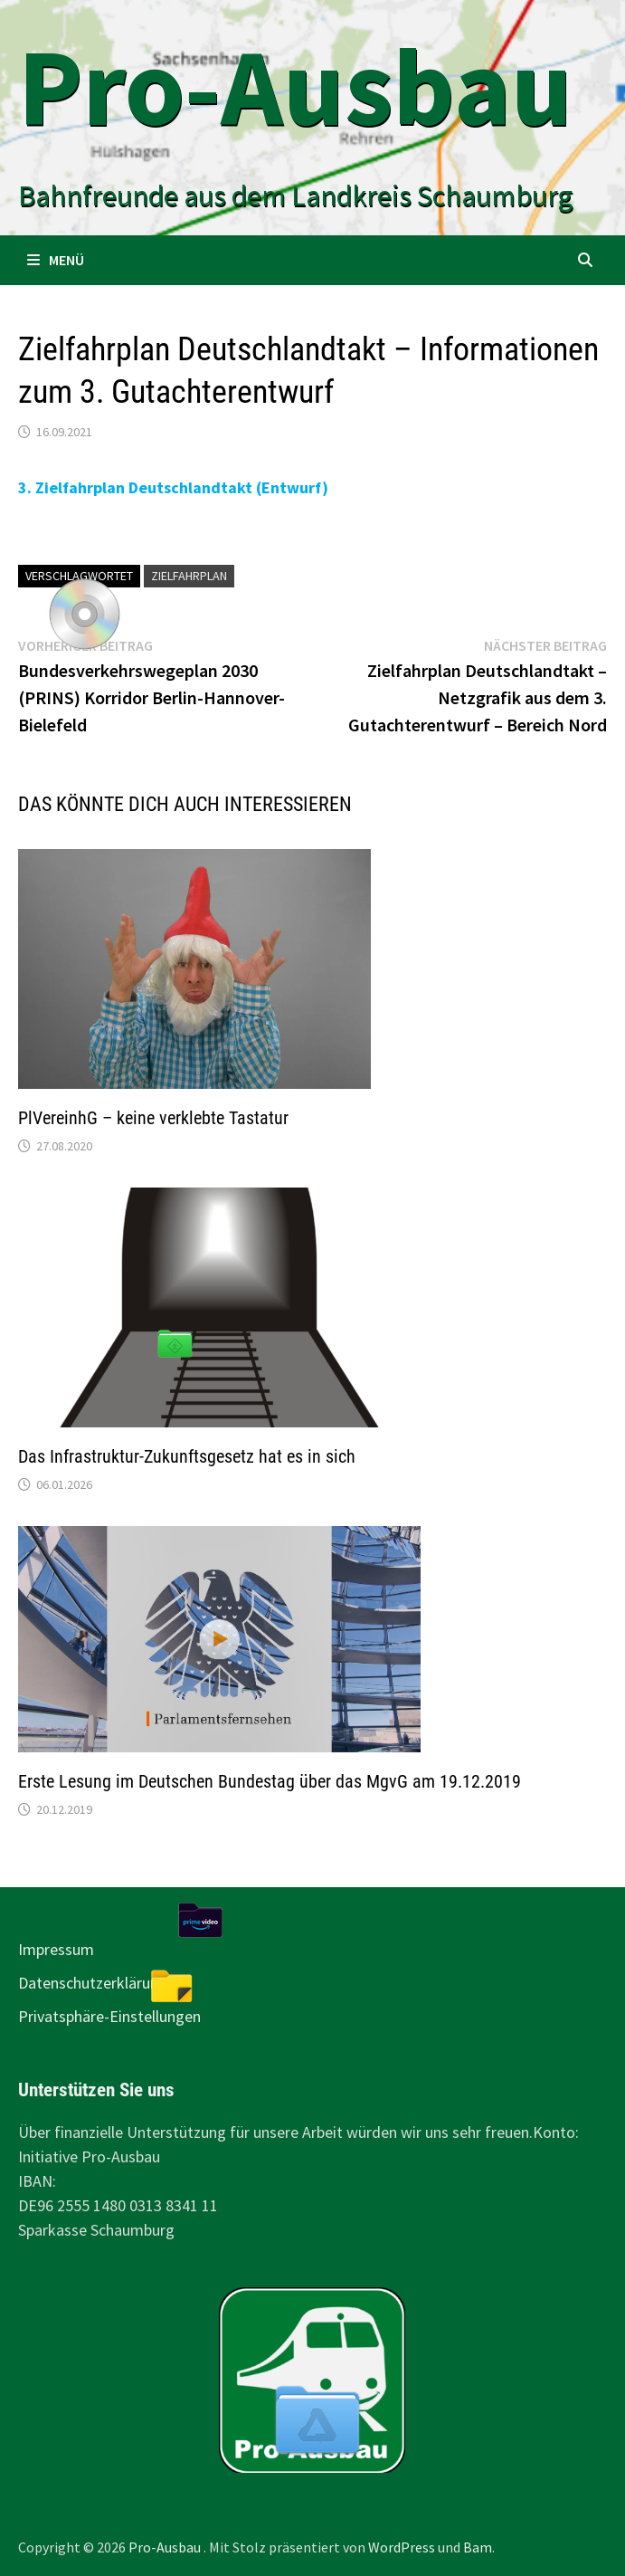 Image resolution: width=625 pixels, height=2576 pixels. I want to click on insert or eject optical disc media, so click(84, 614).